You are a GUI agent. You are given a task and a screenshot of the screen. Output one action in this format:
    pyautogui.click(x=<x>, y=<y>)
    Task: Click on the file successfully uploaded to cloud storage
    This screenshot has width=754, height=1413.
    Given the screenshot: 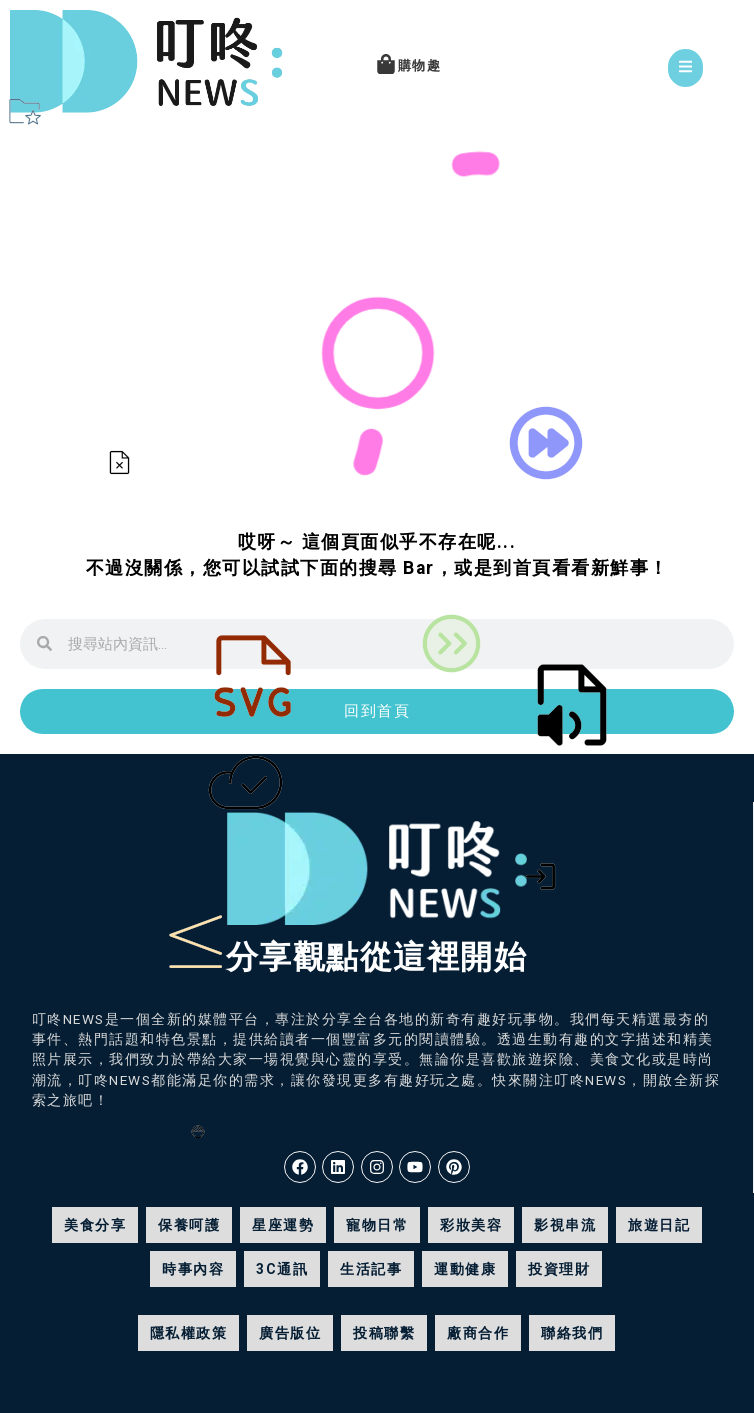 What is the action you would take?
    pyautogui.click(x=245, y=782)
    